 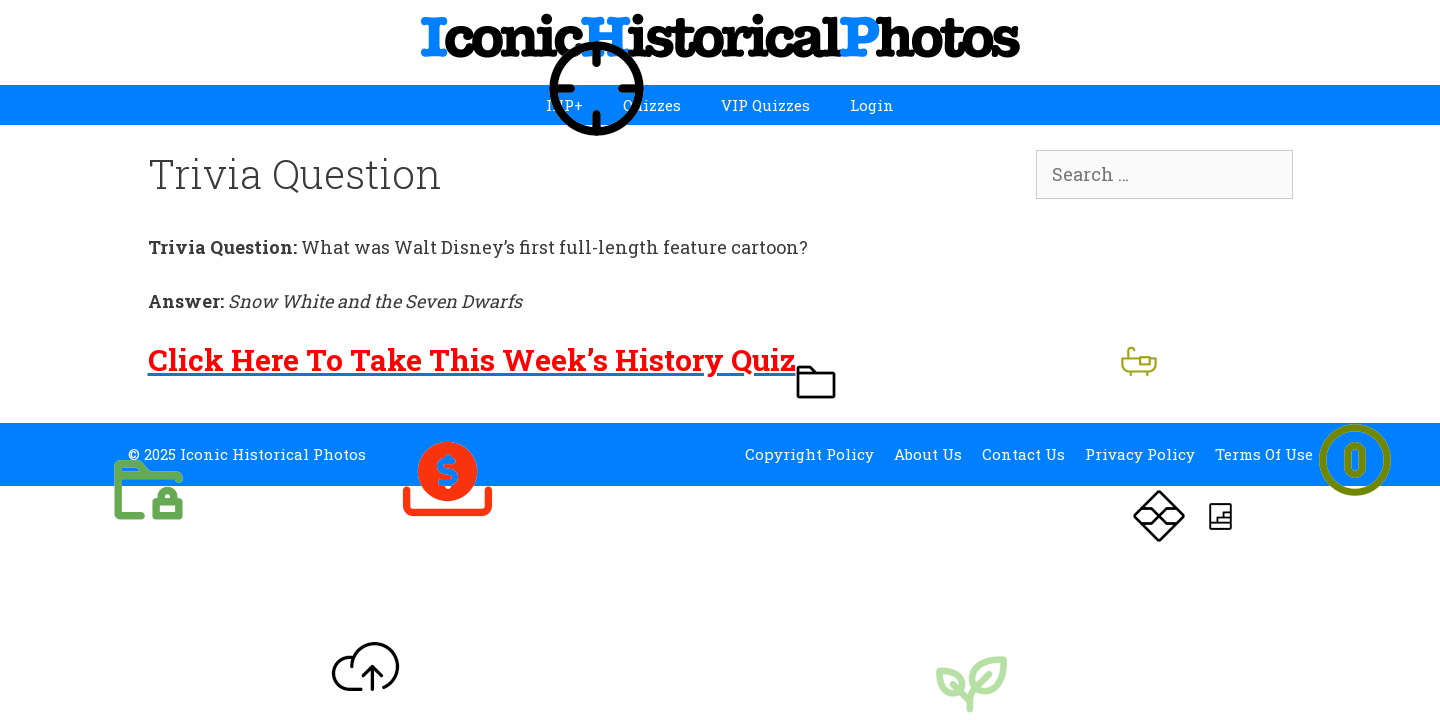 I want to click on access garden or plant care features, so click(x=971, y=681).